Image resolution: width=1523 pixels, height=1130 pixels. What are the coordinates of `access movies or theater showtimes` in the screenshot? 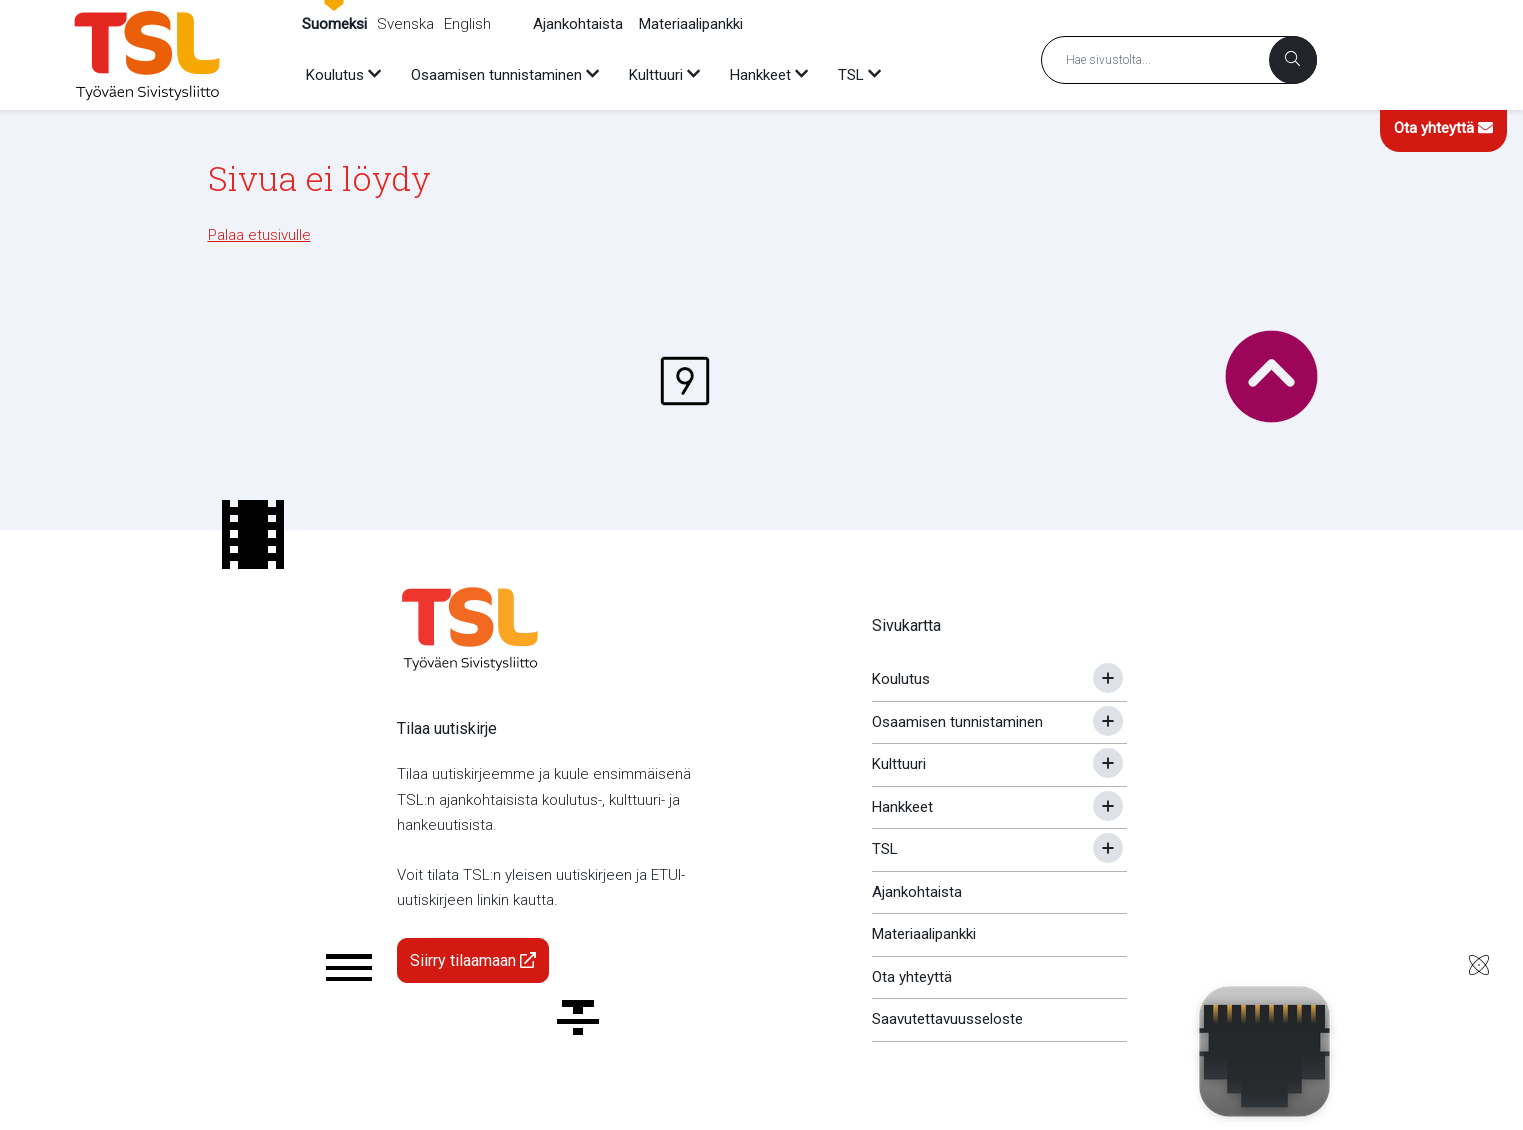 It's located at (253, 534).